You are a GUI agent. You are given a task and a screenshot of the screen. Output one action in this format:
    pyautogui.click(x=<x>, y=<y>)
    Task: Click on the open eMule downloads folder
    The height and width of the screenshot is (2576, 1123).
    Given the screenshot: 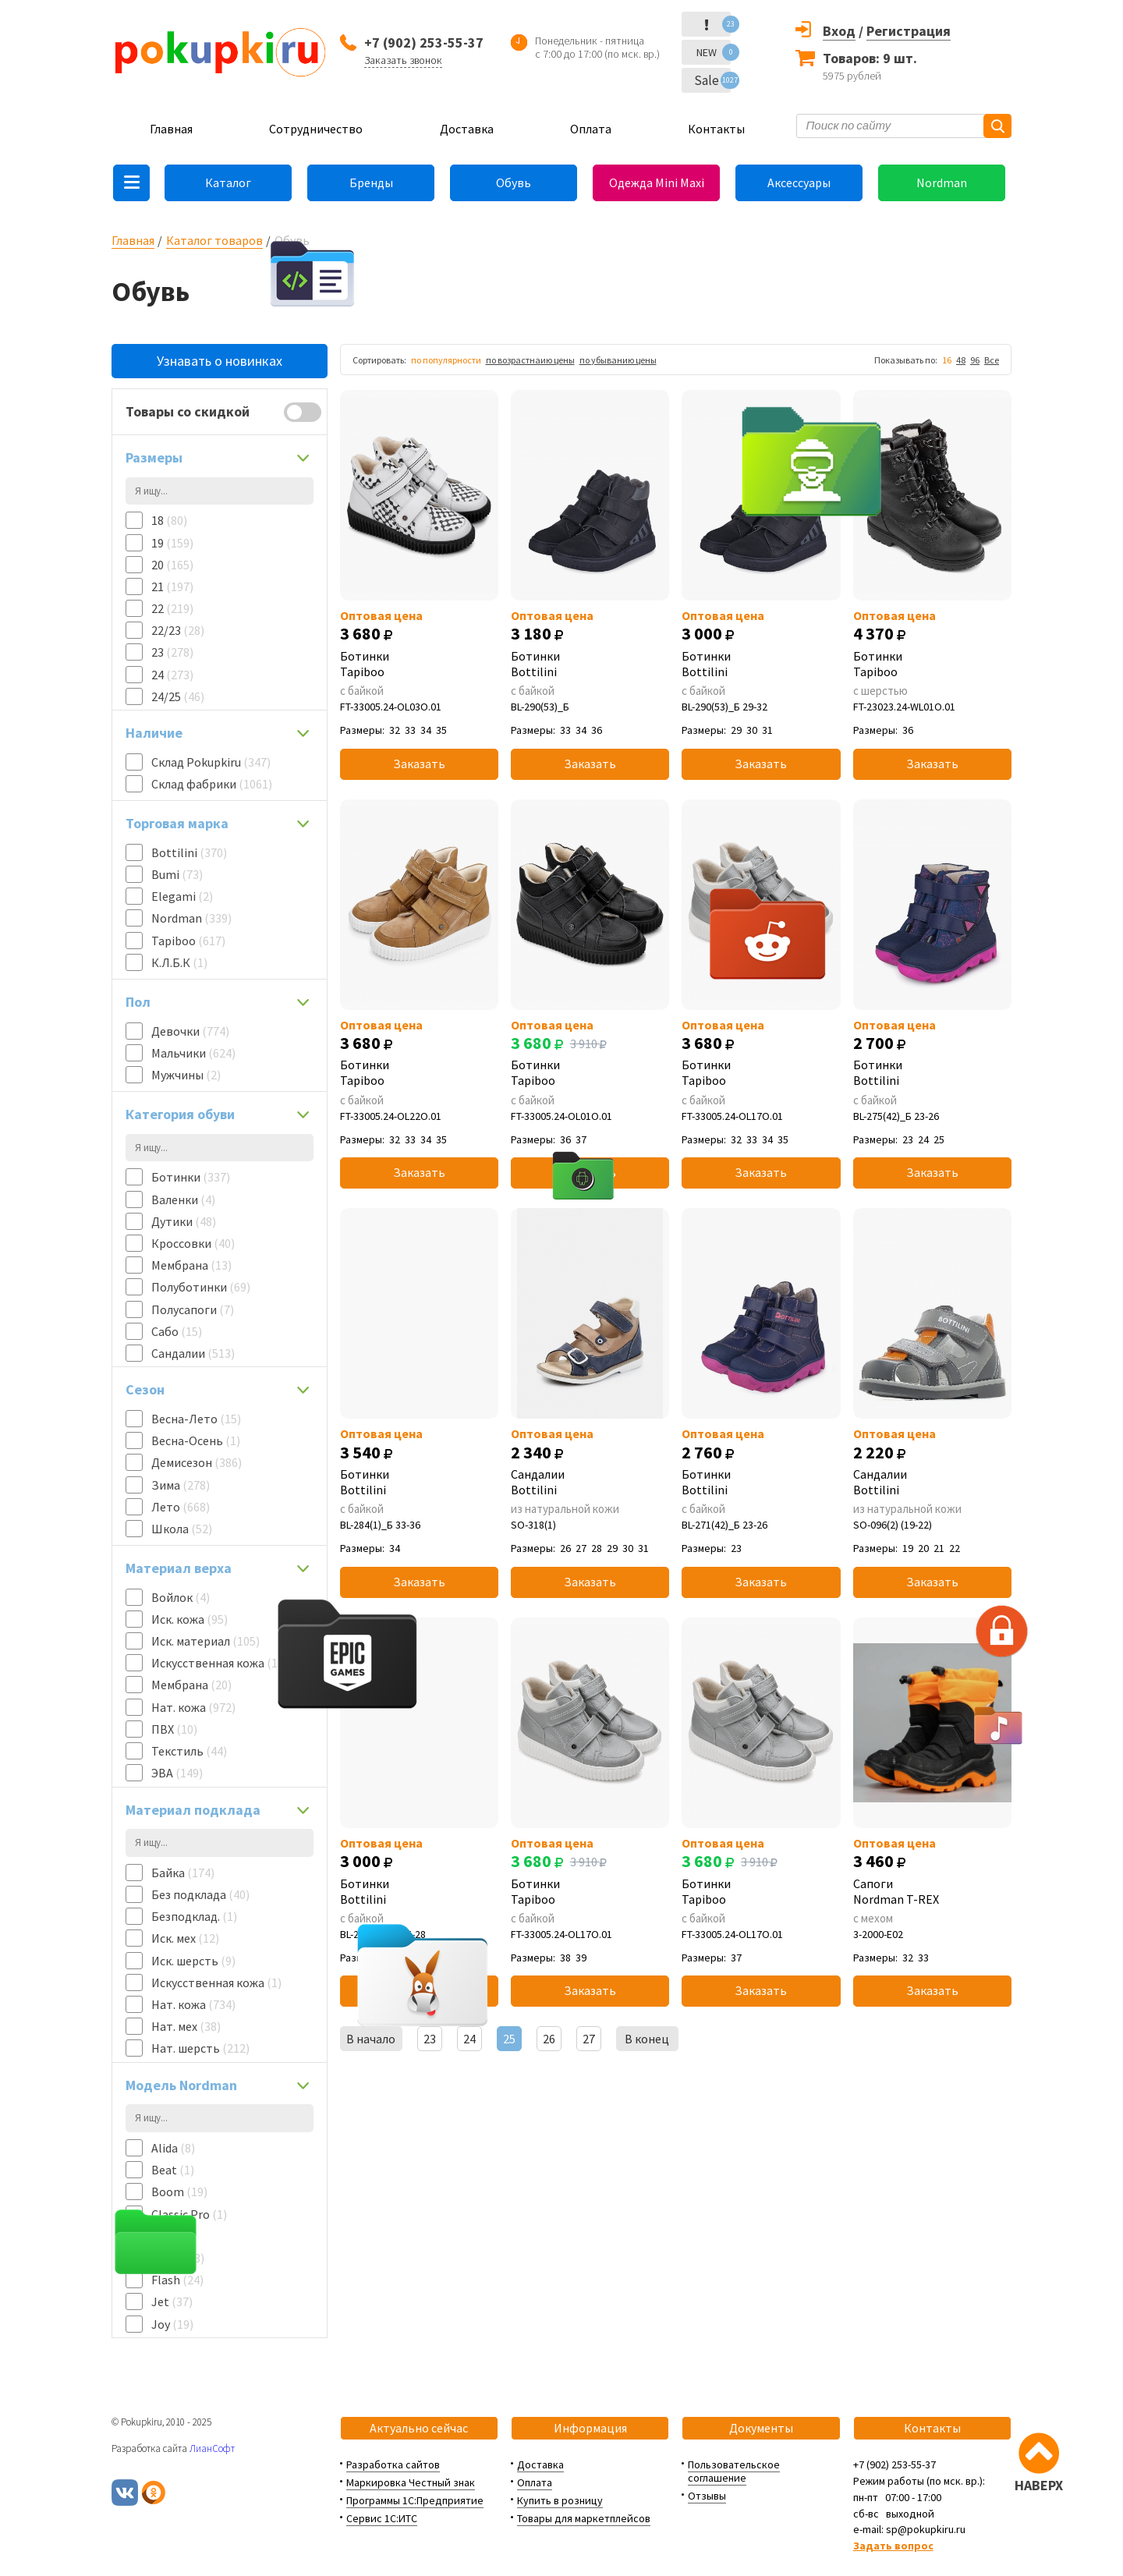 What is the action you would take?
    pyautogui.click(x=422, y=1979)
    